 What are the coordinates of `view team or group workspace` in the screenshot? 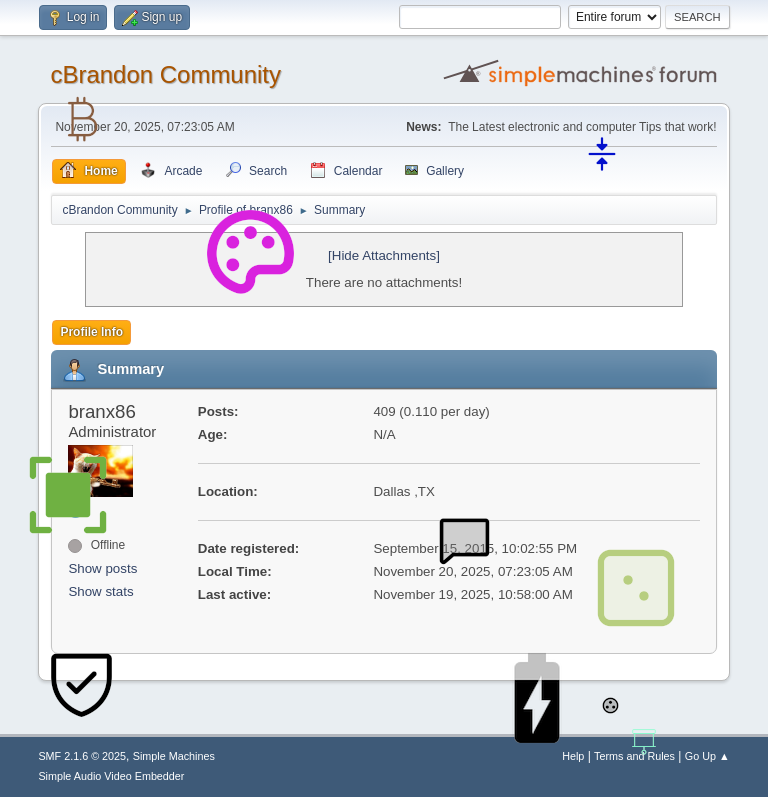 It's located at (610, 705).